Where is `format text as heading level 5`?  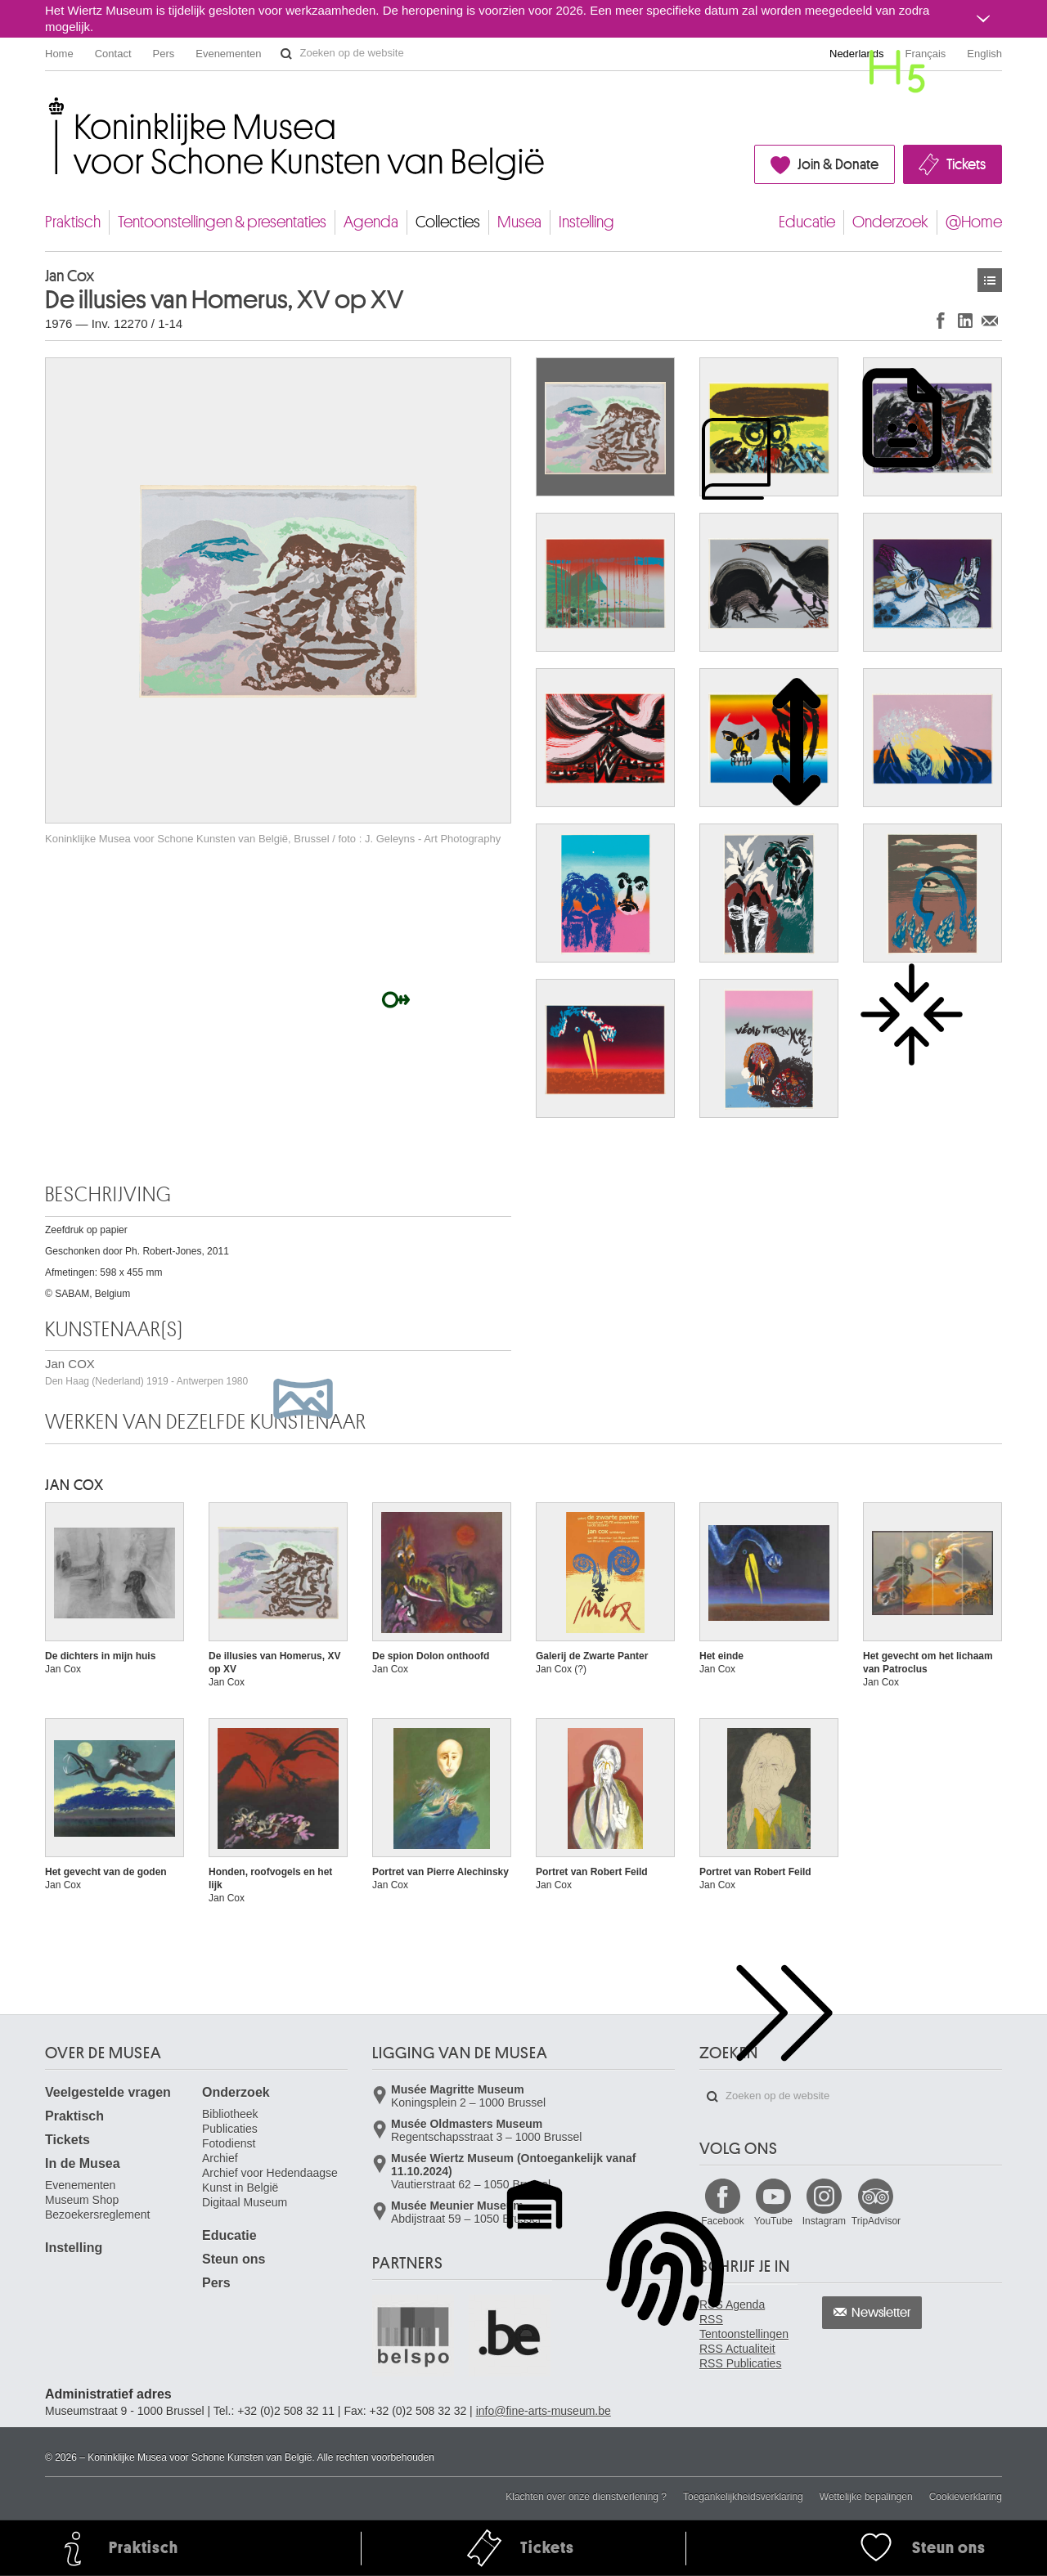
format text as heading level 5 is located at coordinates (894, 70).